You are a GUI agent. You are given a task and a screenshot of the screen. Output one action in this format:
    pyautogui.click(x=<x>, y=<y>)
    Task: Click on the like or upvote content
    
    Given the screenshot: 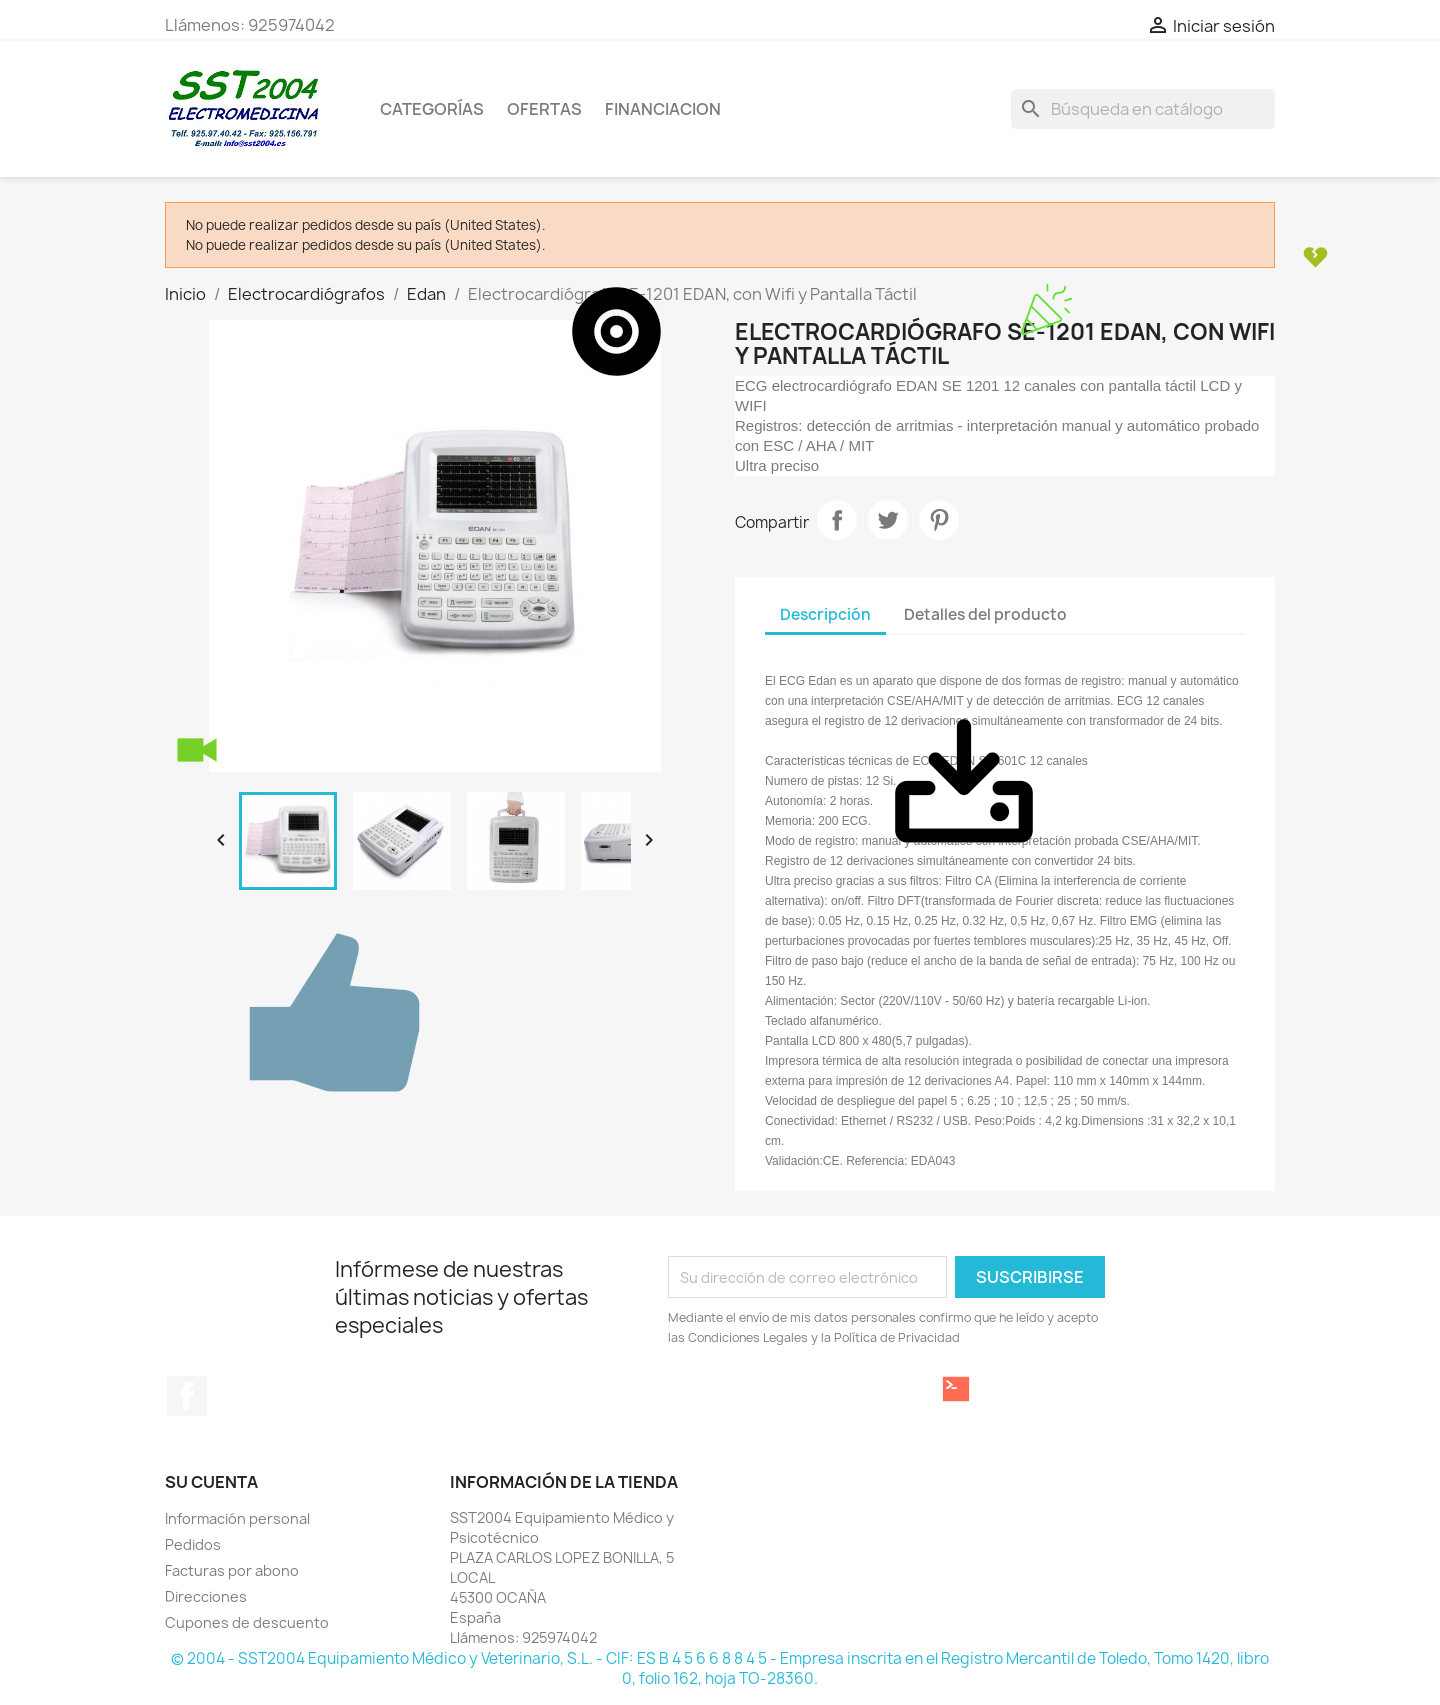 What is the action you would take?
    pyautogui.click(x=334, y=1012)
    